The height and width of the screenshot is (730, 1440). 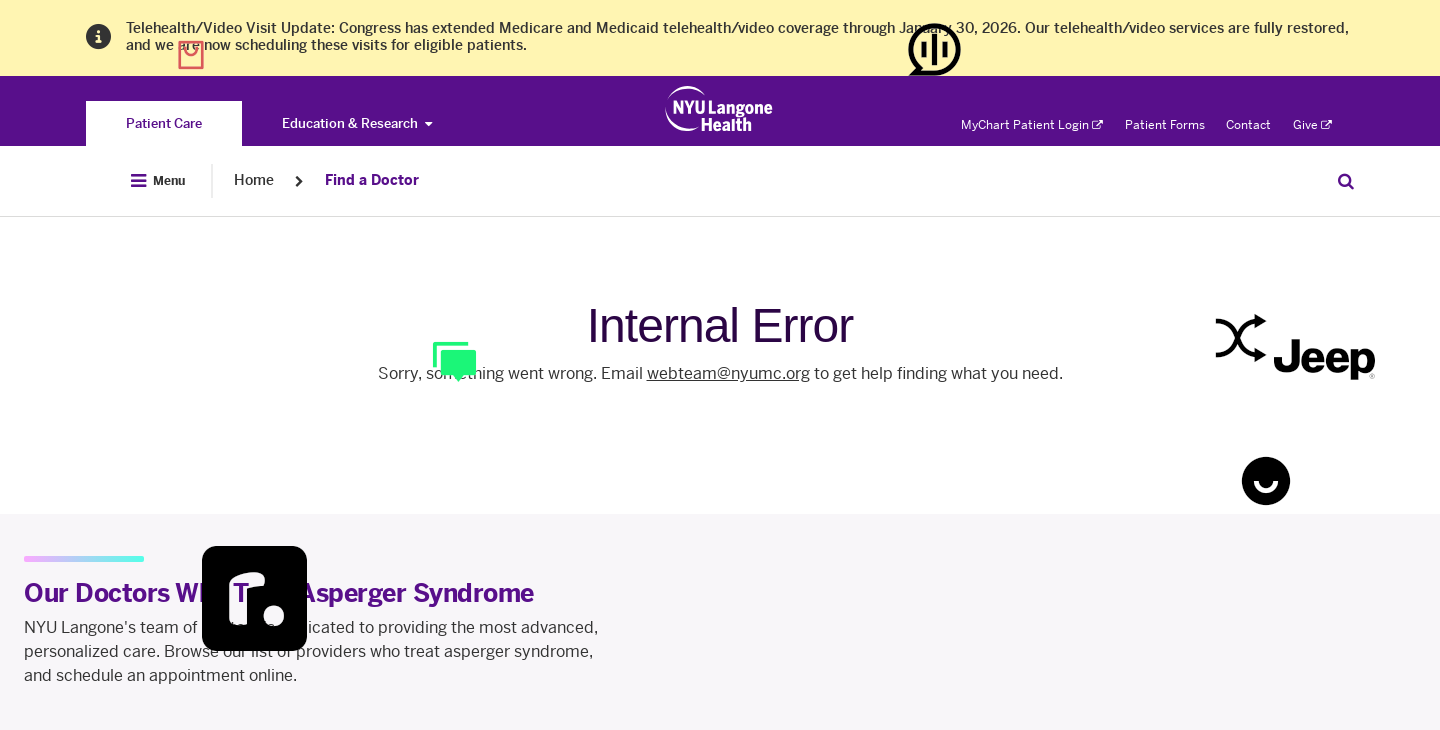 What do you see at coordinates (454, 361) in the screenshot?
I see `start a discussion or group conversation` at bounding box center [454, 361].